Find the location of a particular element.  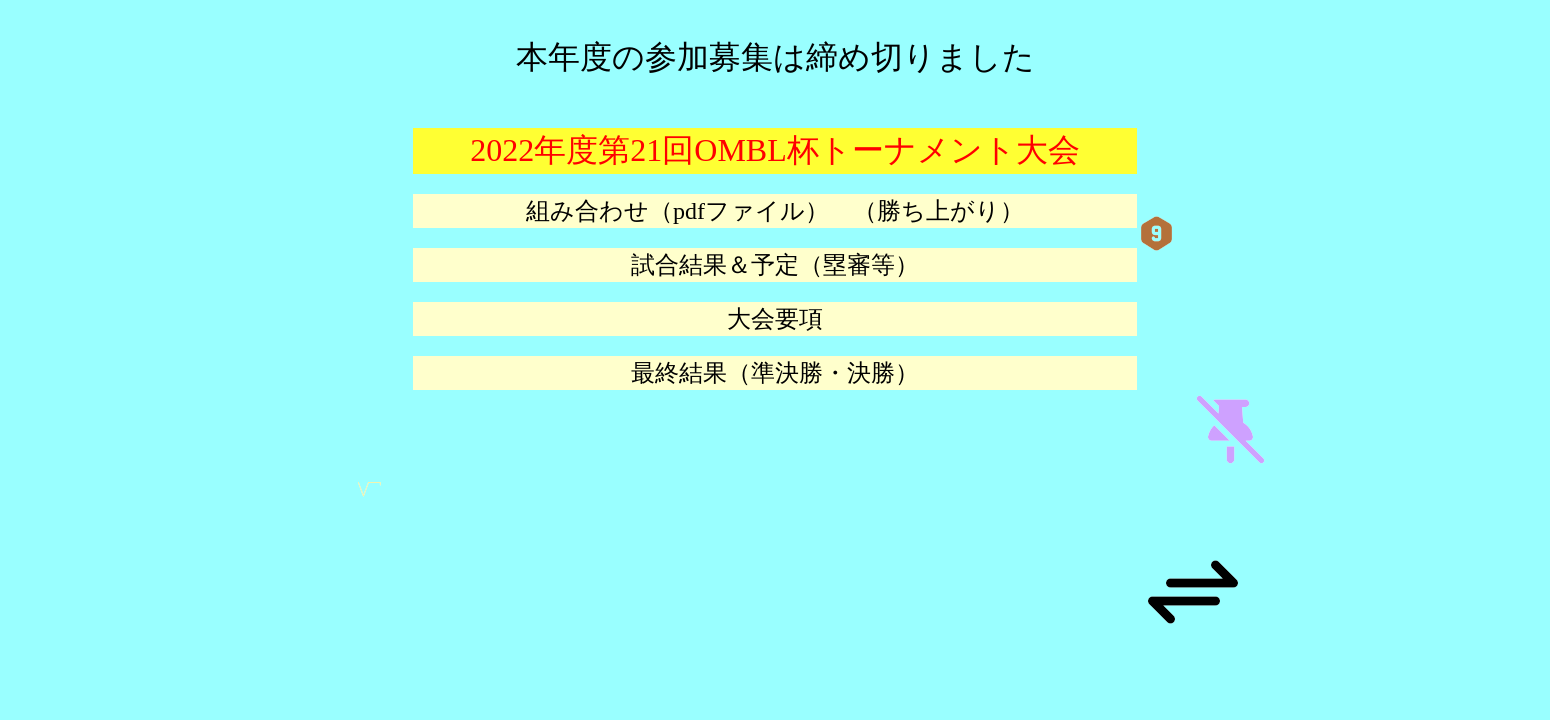

indicates step 9 in a multi-step process is located at coordinates (1156, 233).